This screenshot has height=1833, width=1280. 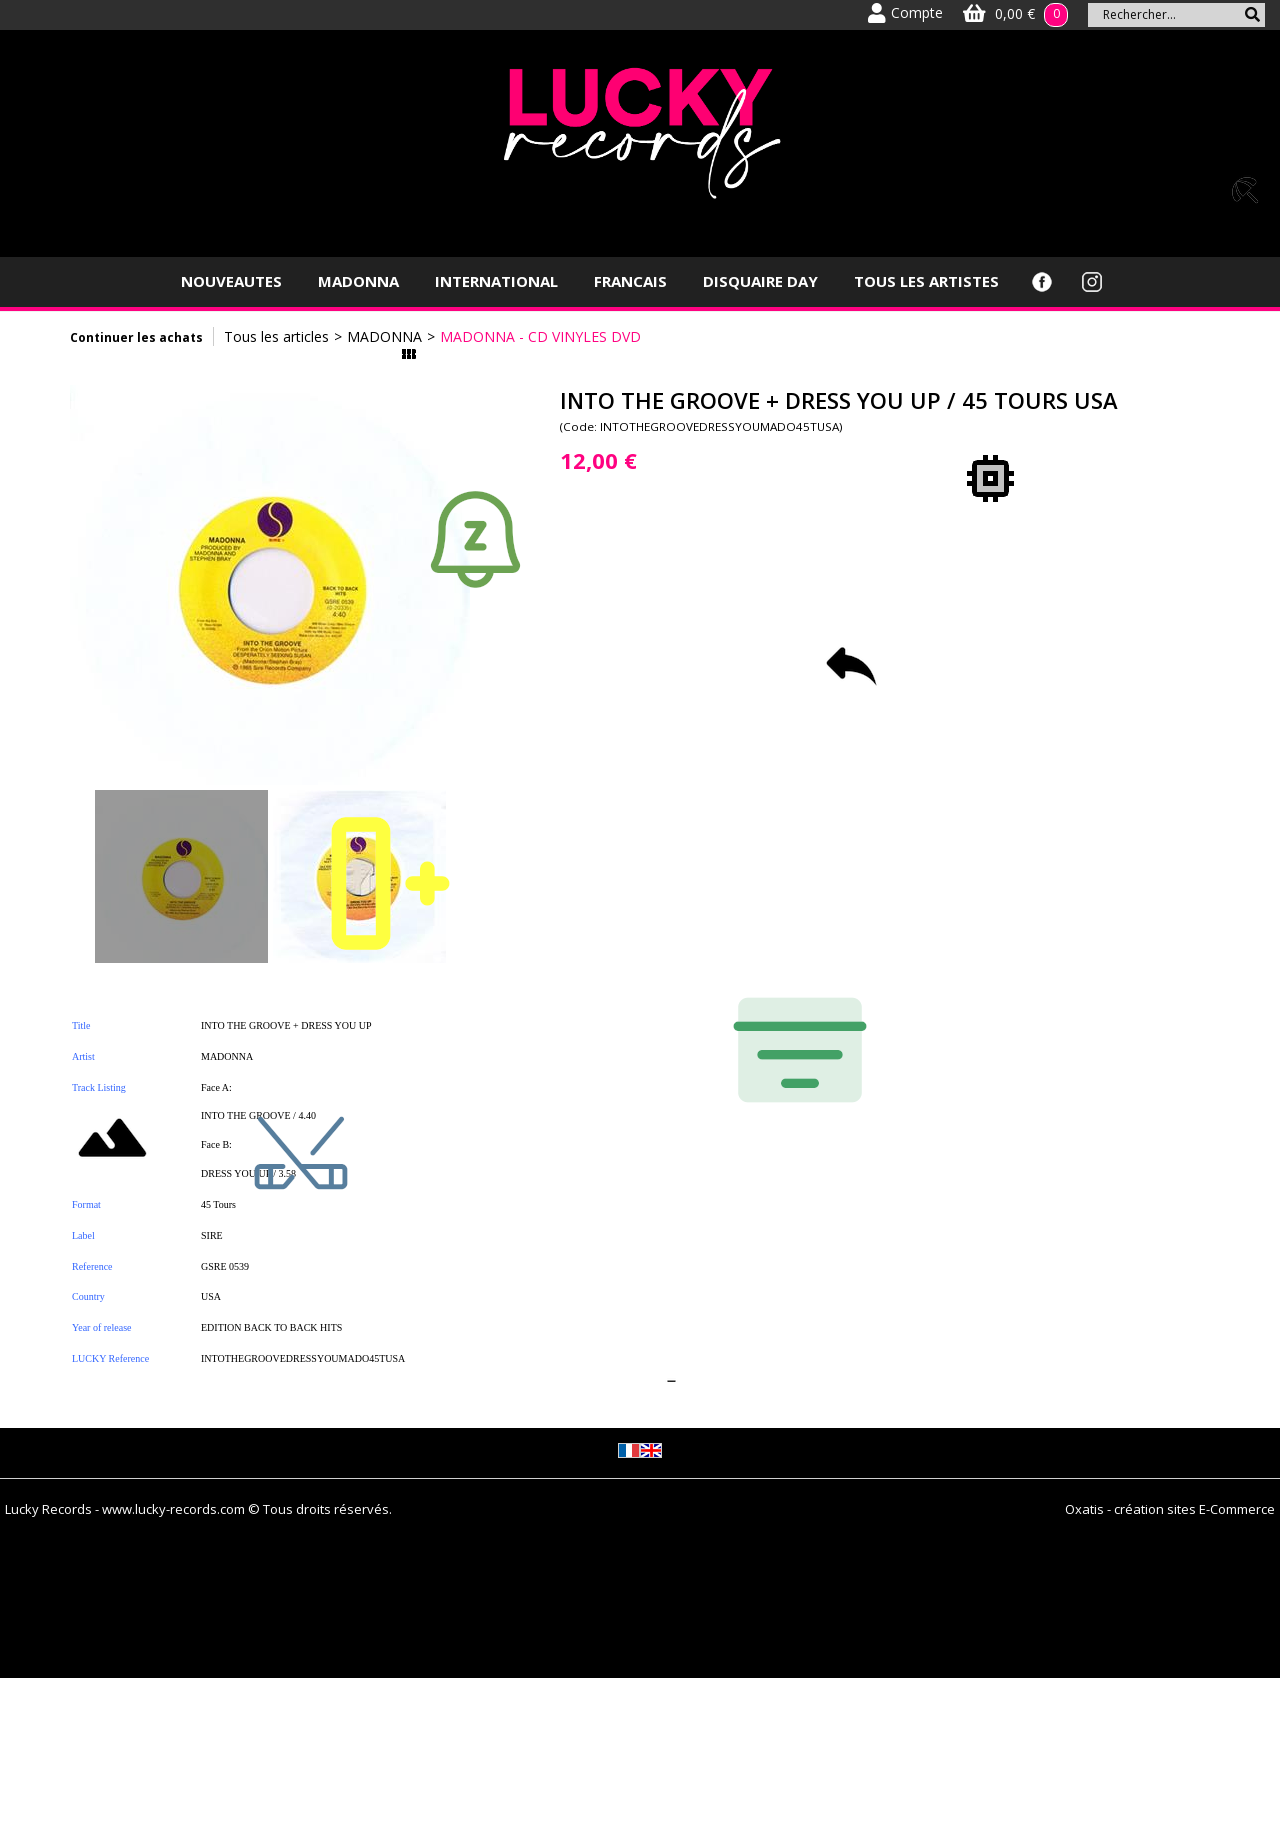 What do you see at coordinates (390, 883) in the screenshot?
I see `insert a new column to the right` at bounding box center [390, 883].